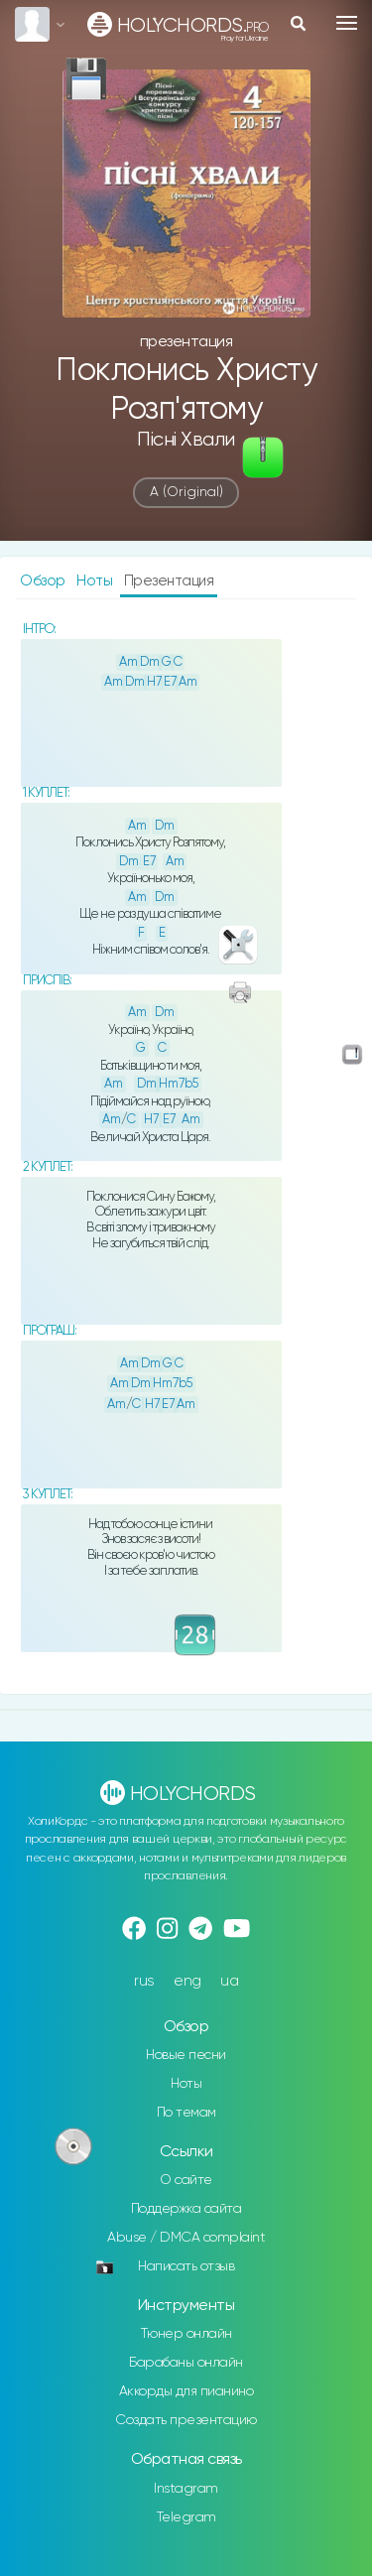 The image size is (372, 2576). What do you see at coordinates (194, 1634) in the screenshot?
I see `open the calendar app` at bounding box center [194, 1634].